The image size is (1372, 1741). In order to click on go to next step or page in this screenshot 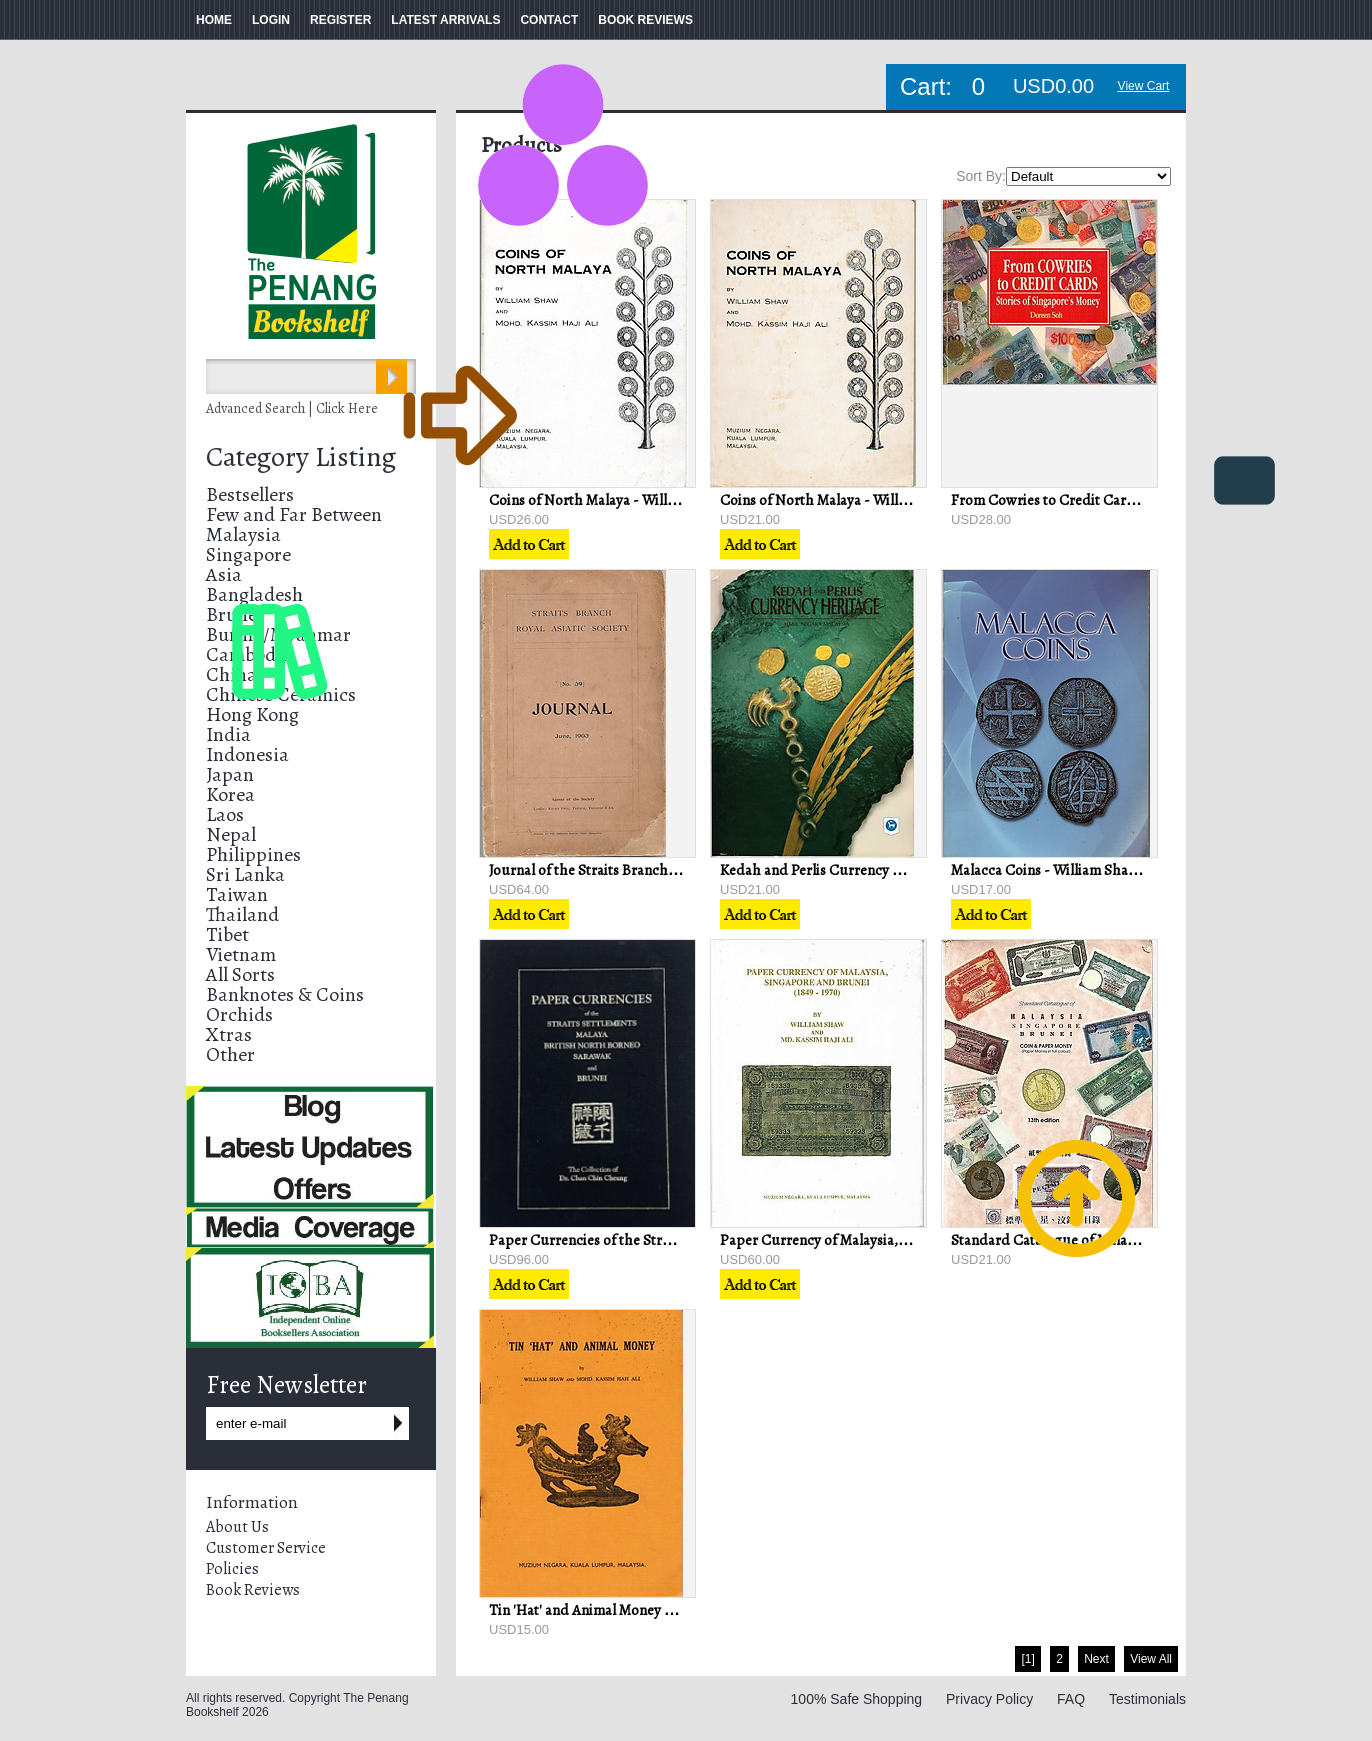, I will do `click(461, 415)`.